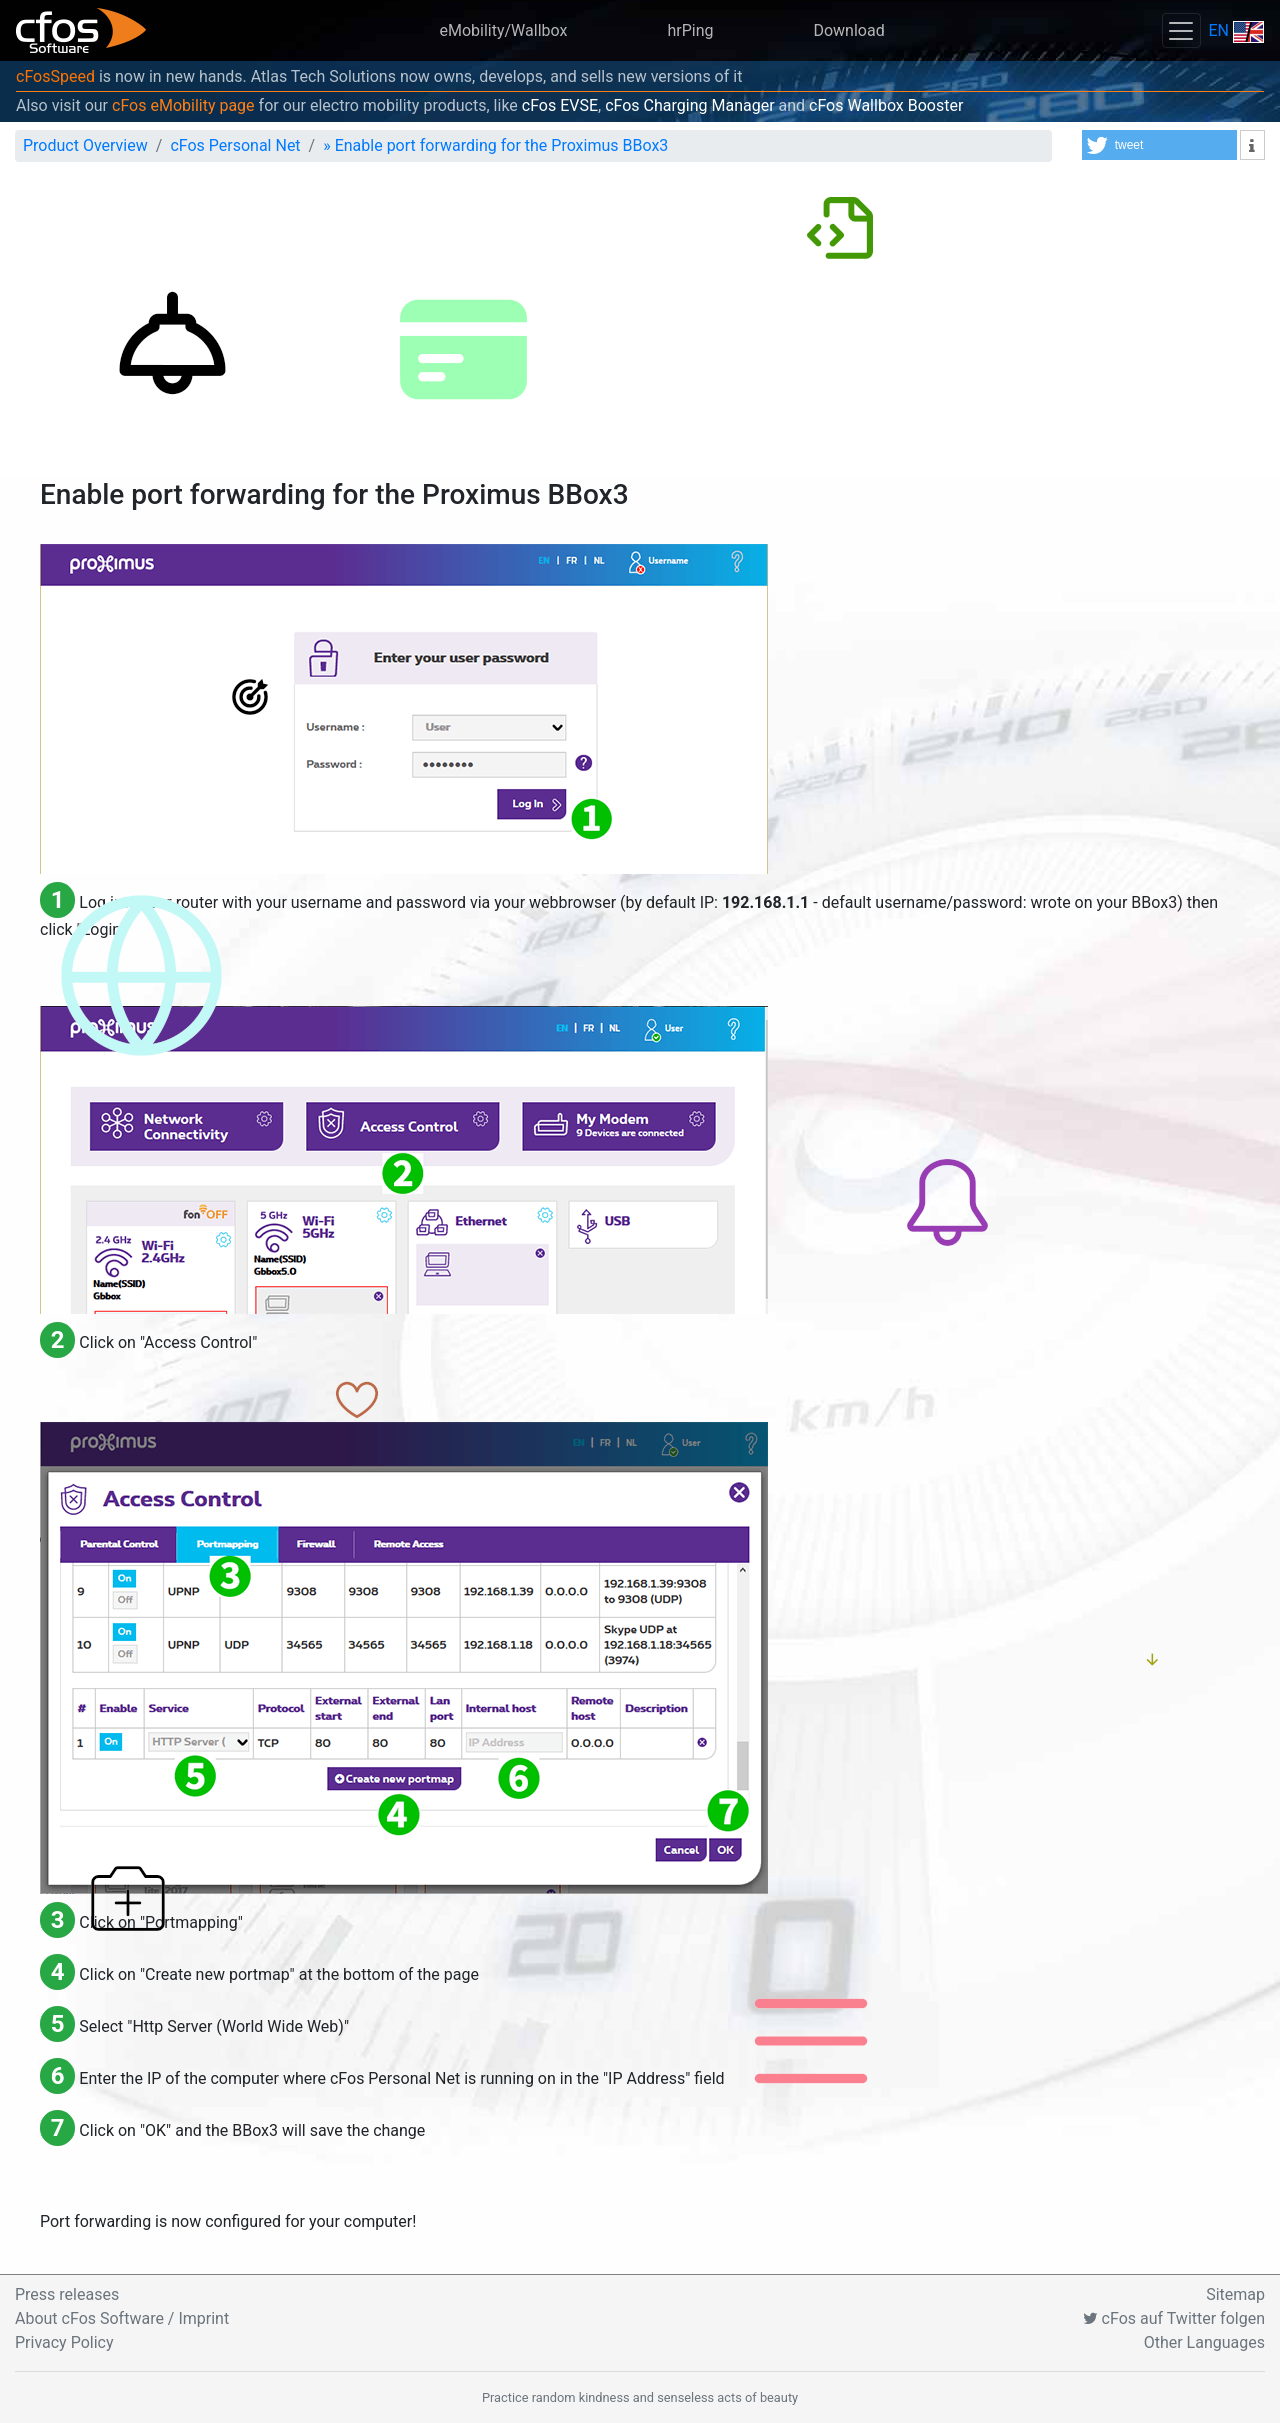 The image size is (1280, 2423). What do you see at coordinates (1152, 1659) in the screenshot?
I see `scroll down or view more content` at bounding box center [1152, 1659].